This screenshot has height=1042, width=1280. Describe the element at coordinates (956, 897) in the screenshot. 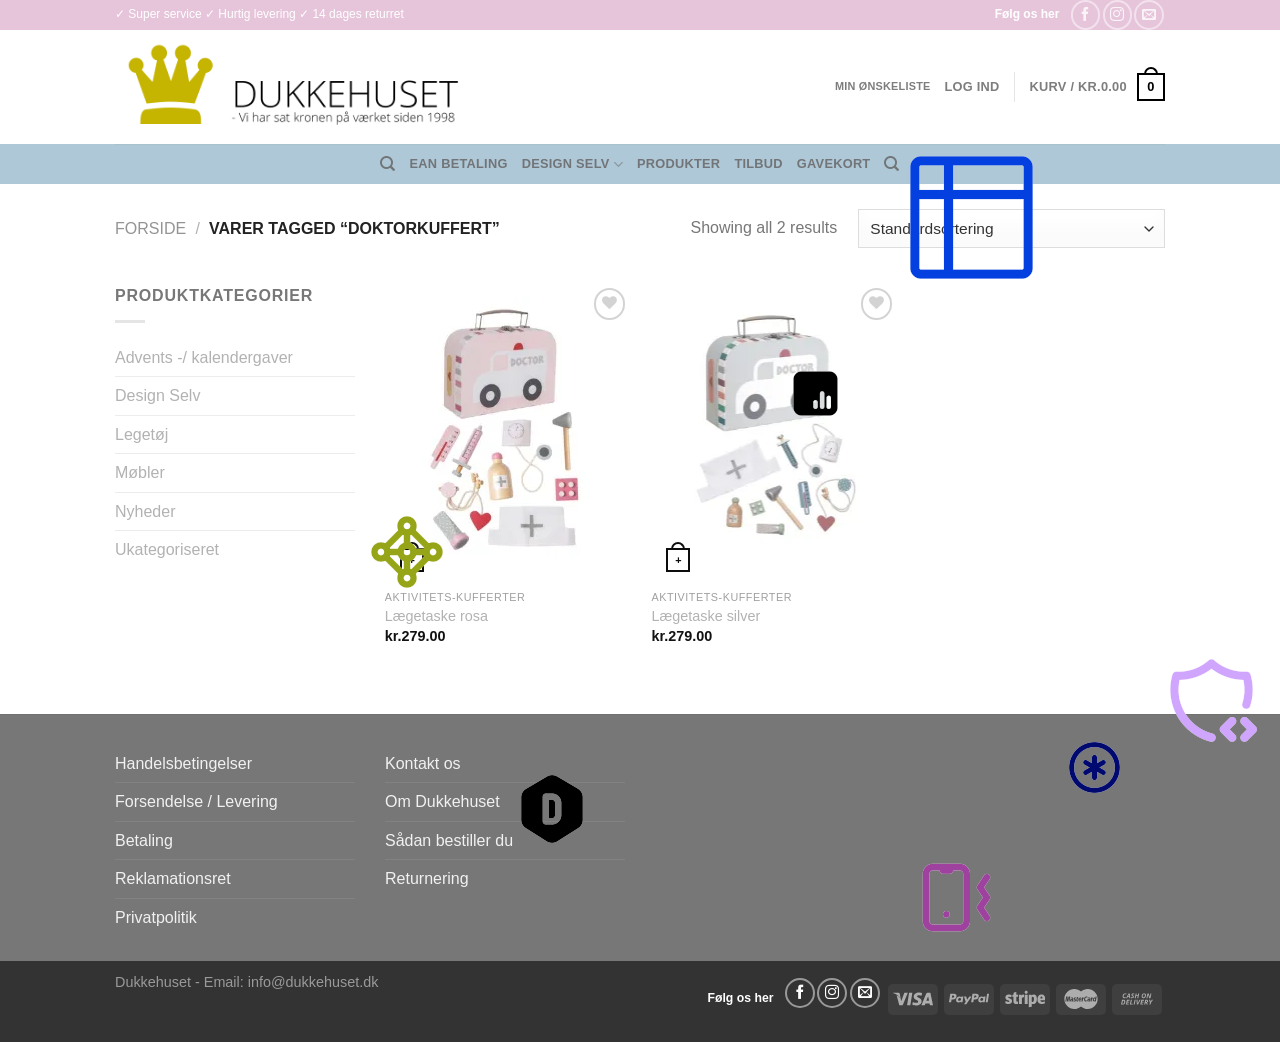

I see `phone is on vibrate mode` at that location.